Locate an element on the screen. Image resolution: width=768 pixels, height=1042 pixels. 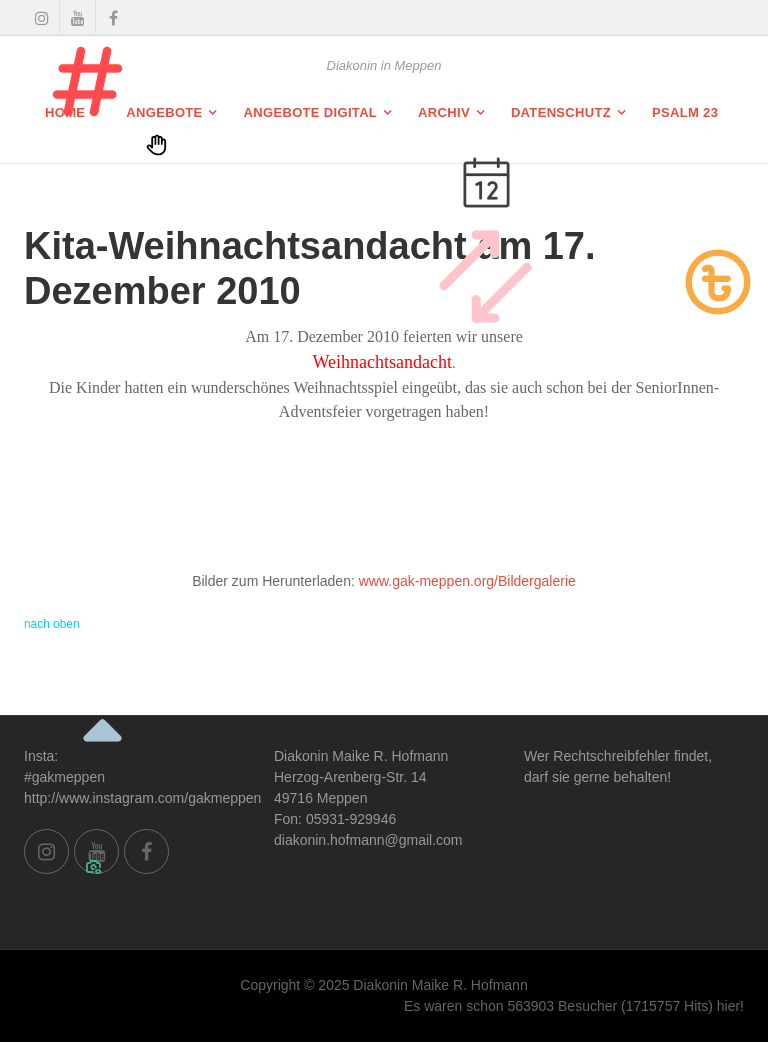
view calendar or scheduled events is located at coordinates (486, 184).